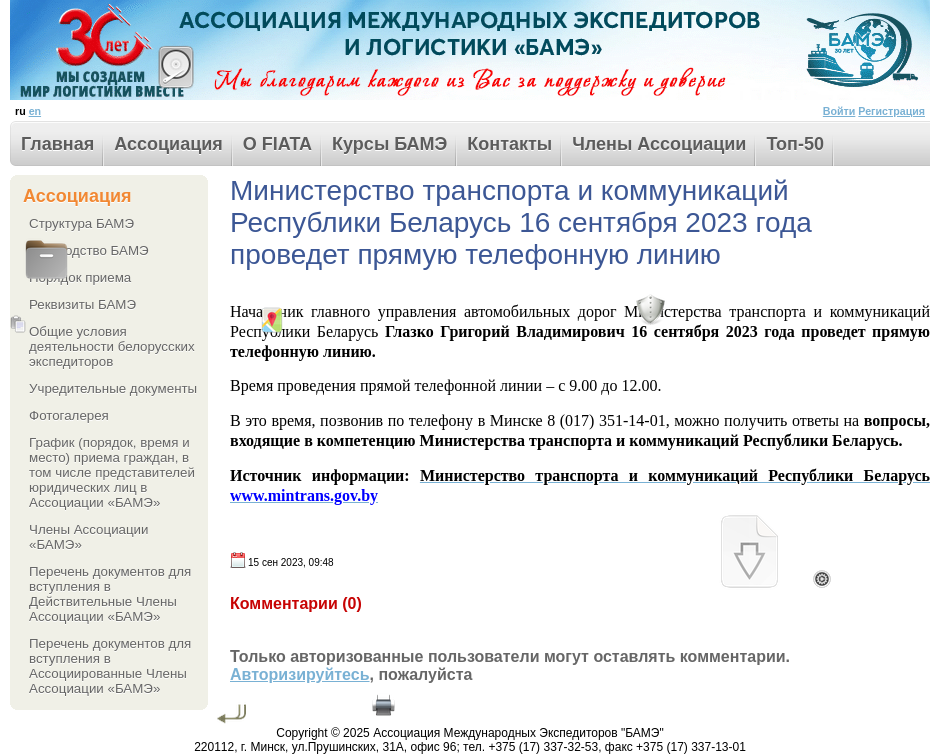 The height and width of the screenshot is (754, 940). I want to click on open the file manager application, so click(46, 259).